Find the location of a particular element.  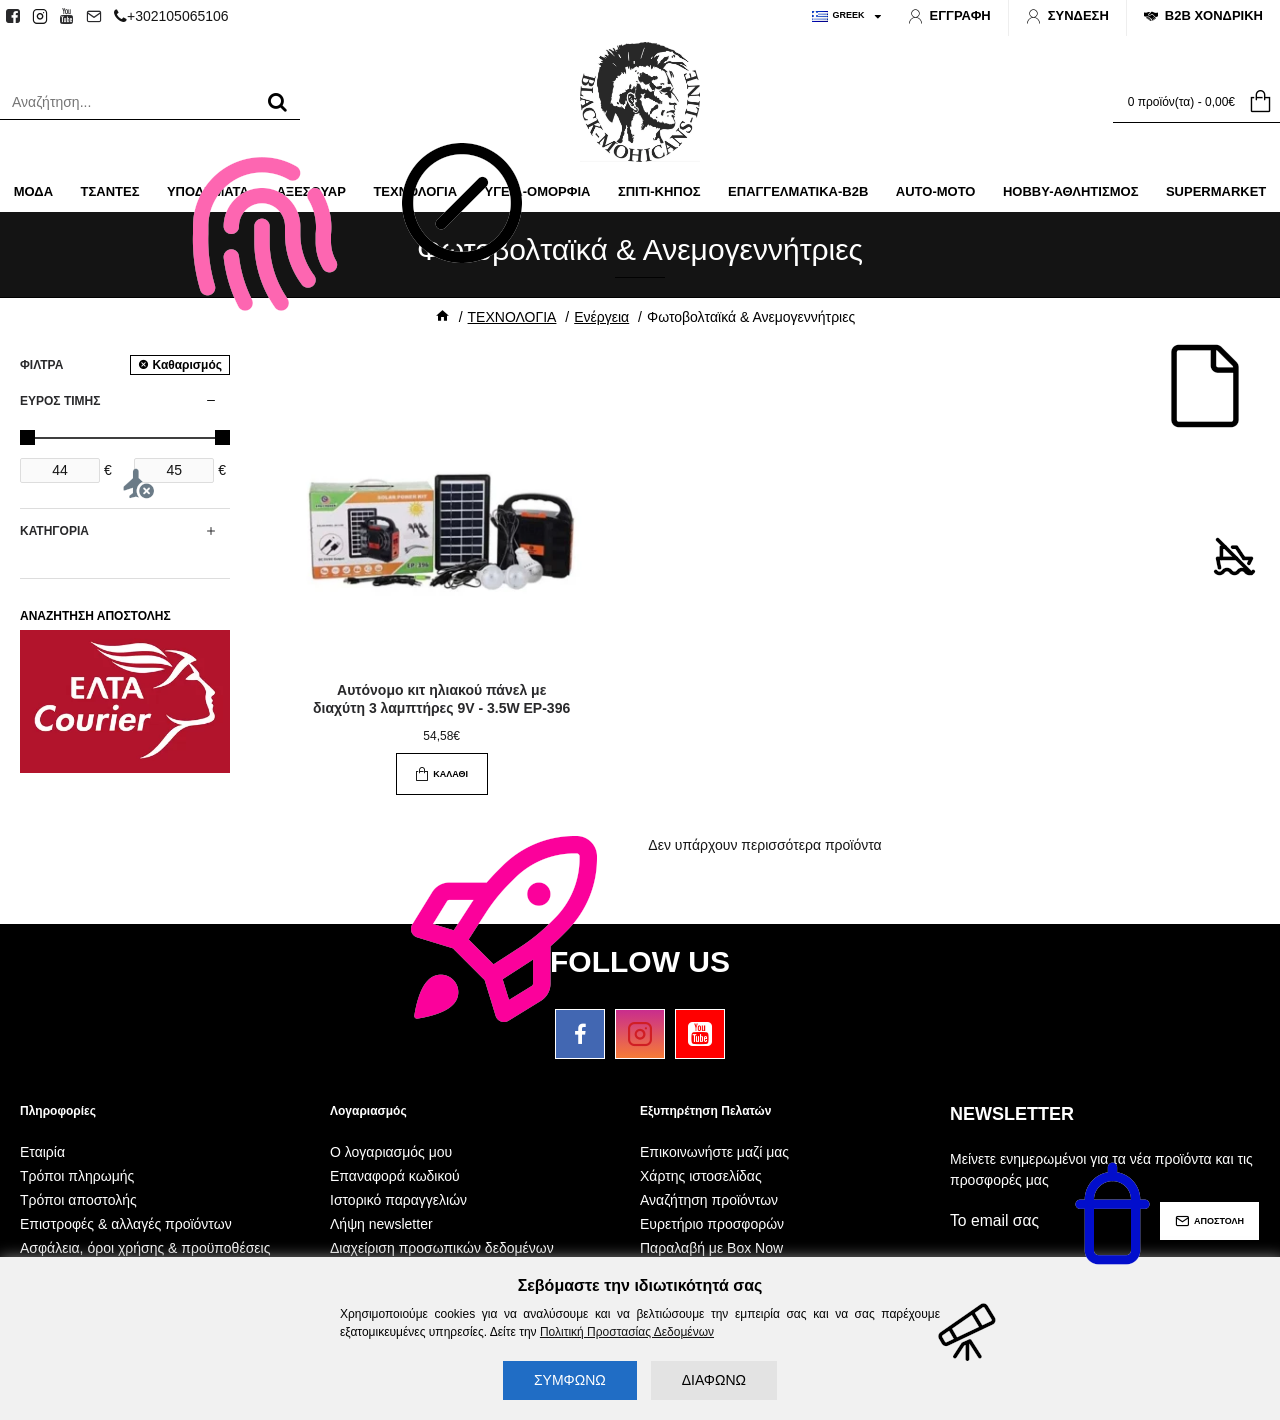

enable biometric authentication is located at coordinates (262, 234).